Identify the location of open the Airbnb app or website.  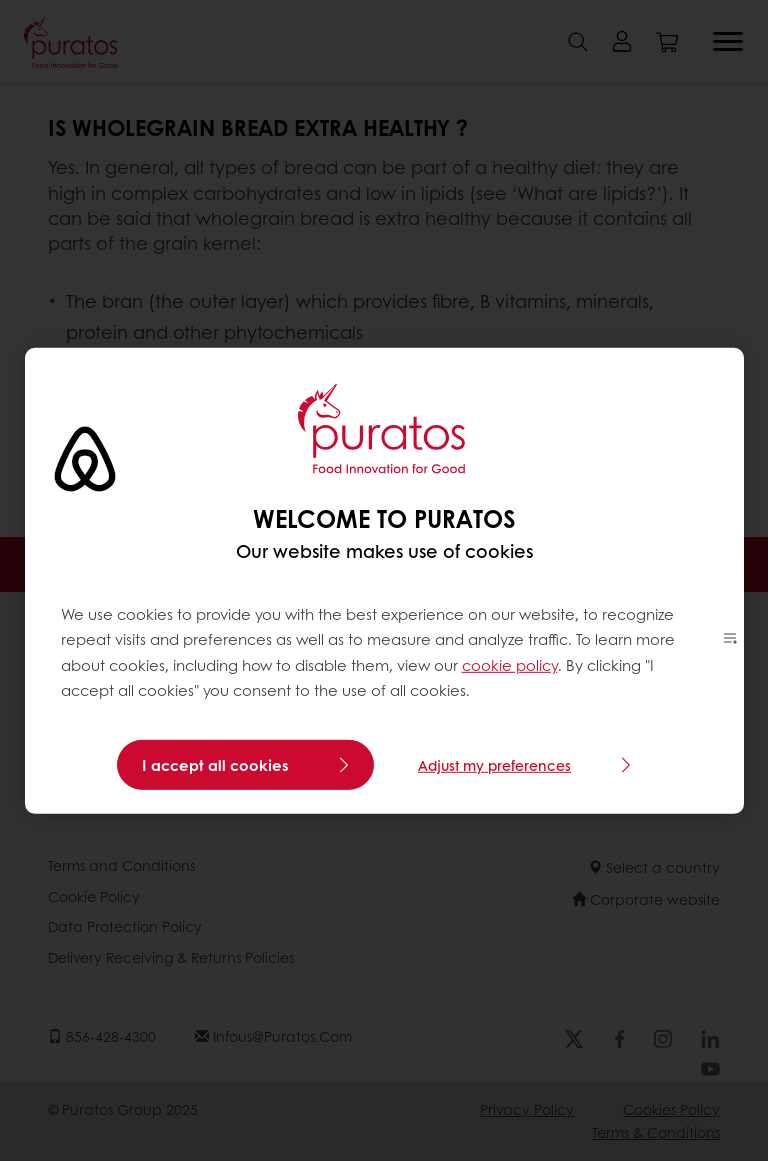
(85, 459).